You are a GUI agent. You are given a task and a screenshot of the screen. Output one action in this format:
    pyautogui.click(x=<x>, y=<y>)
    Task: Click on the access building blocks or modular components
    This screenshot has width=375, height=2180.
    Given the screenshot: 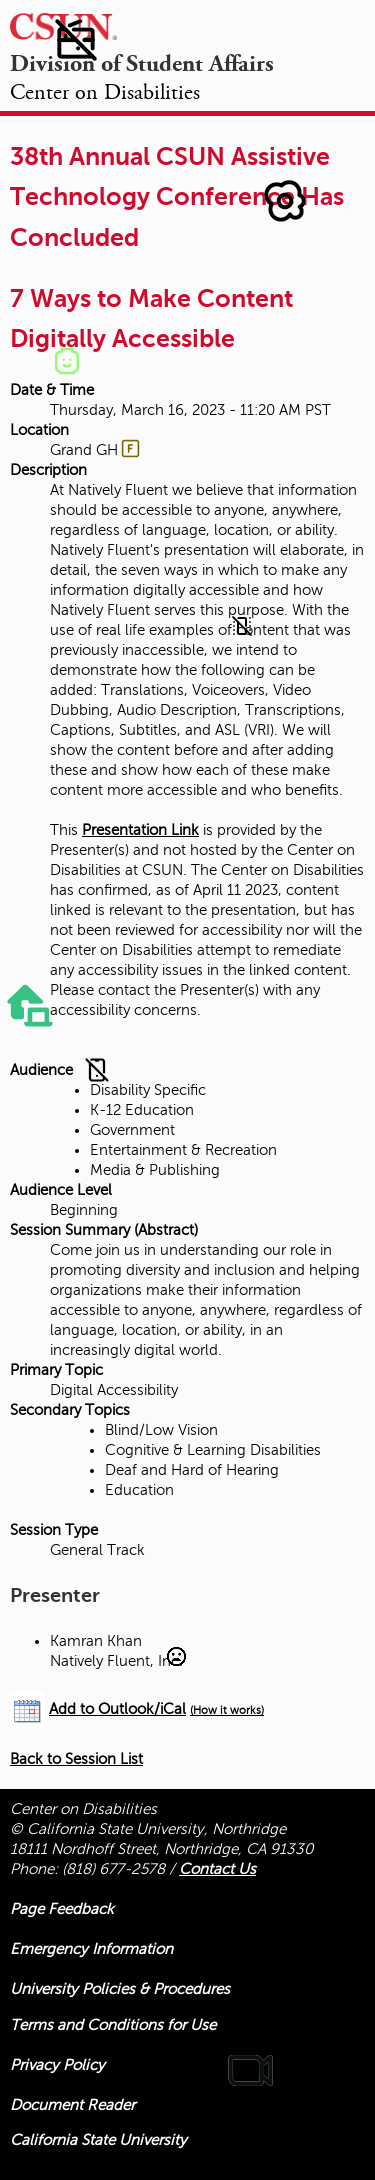 What is the action you would take?
    pyautogui.click(x=67, y=361)
    